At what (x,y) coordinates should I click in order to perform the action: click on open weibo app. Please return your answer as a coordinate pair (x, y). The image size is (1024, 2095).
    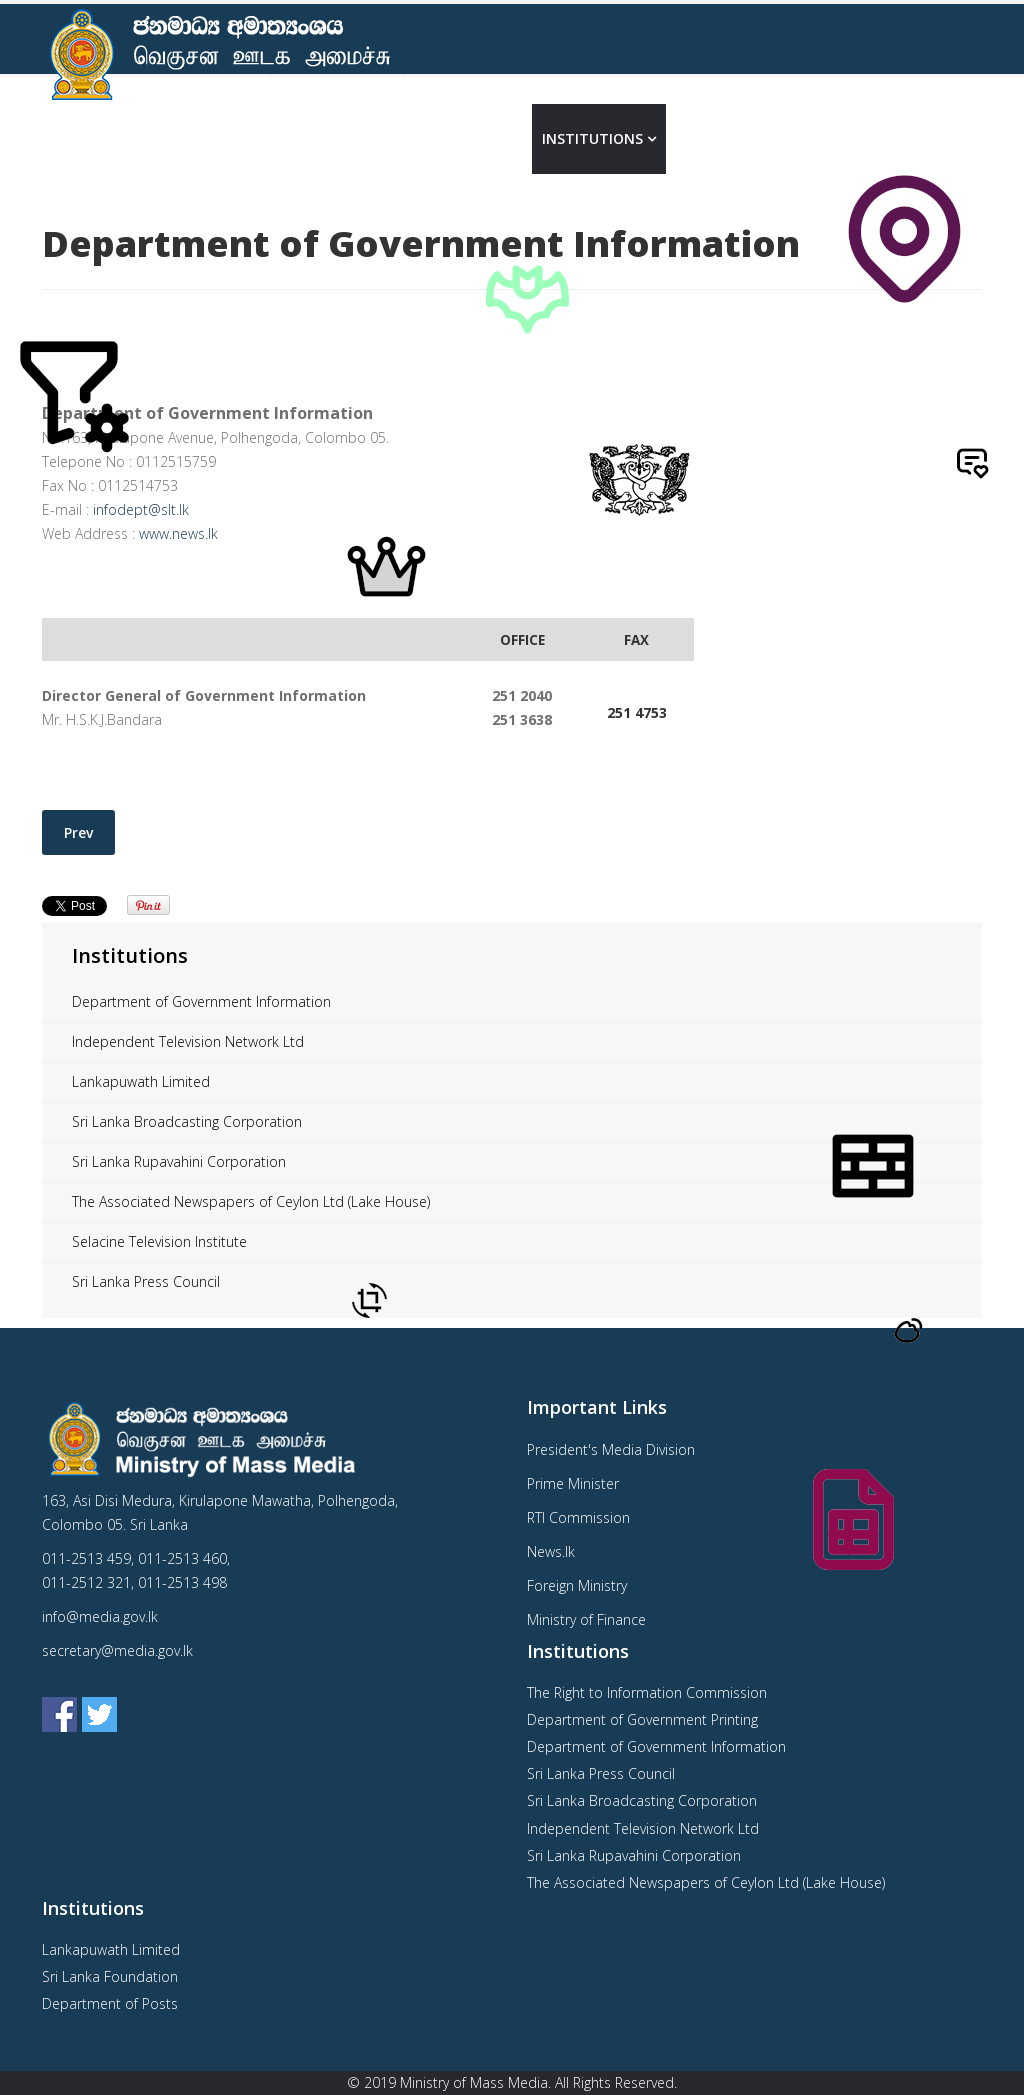
    Looking at the image, I should click on (908, 1330).